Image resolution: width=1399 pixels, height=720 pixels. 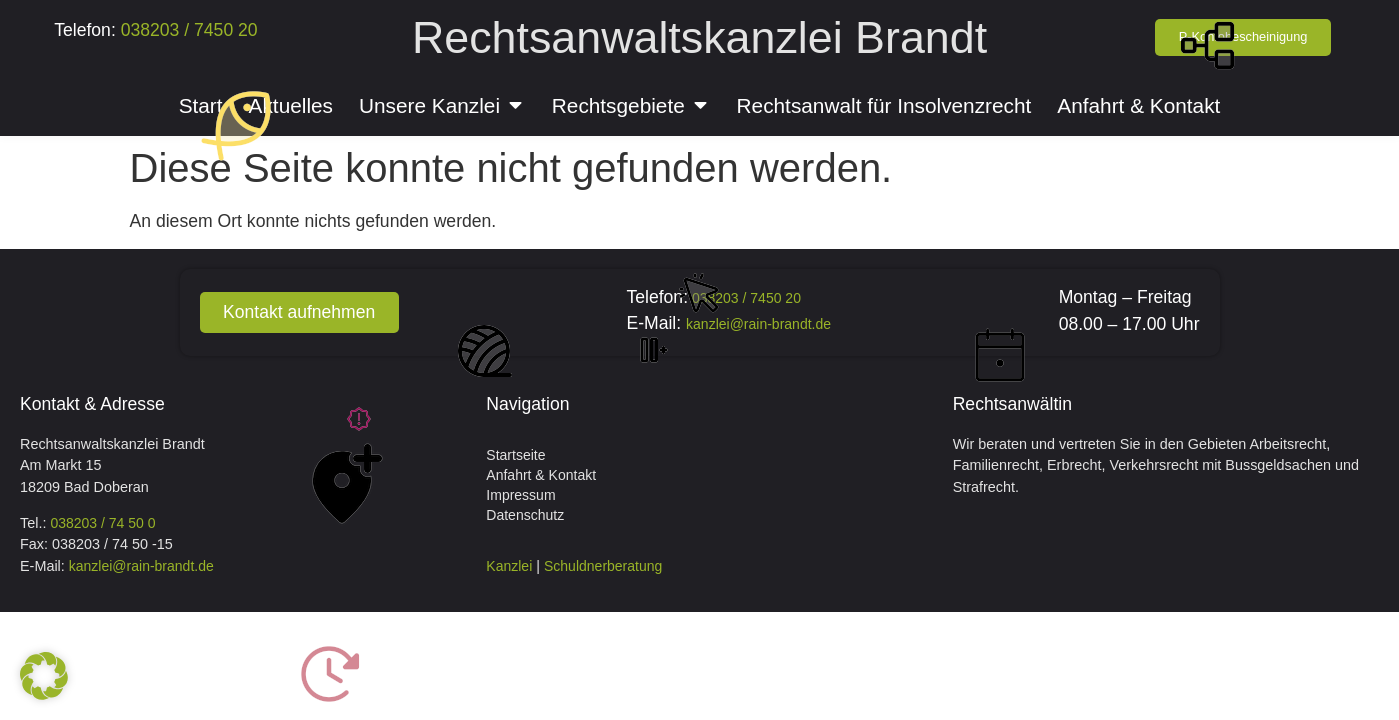 What do you see at coordinates (238, 123) in the screenshot?
I see `browse seafood or fish-related content` at bounding box center [238, 123].